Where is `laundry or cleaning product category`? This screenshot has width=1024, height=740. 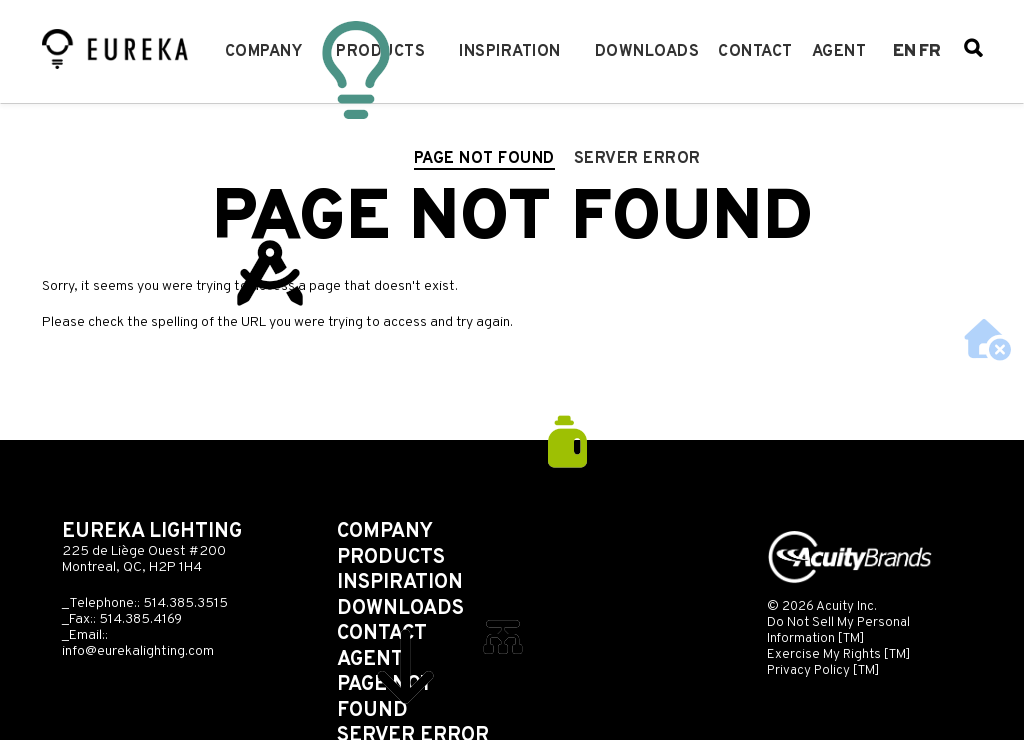
laundry or cleaning product category is located at coordinates (567, 441).